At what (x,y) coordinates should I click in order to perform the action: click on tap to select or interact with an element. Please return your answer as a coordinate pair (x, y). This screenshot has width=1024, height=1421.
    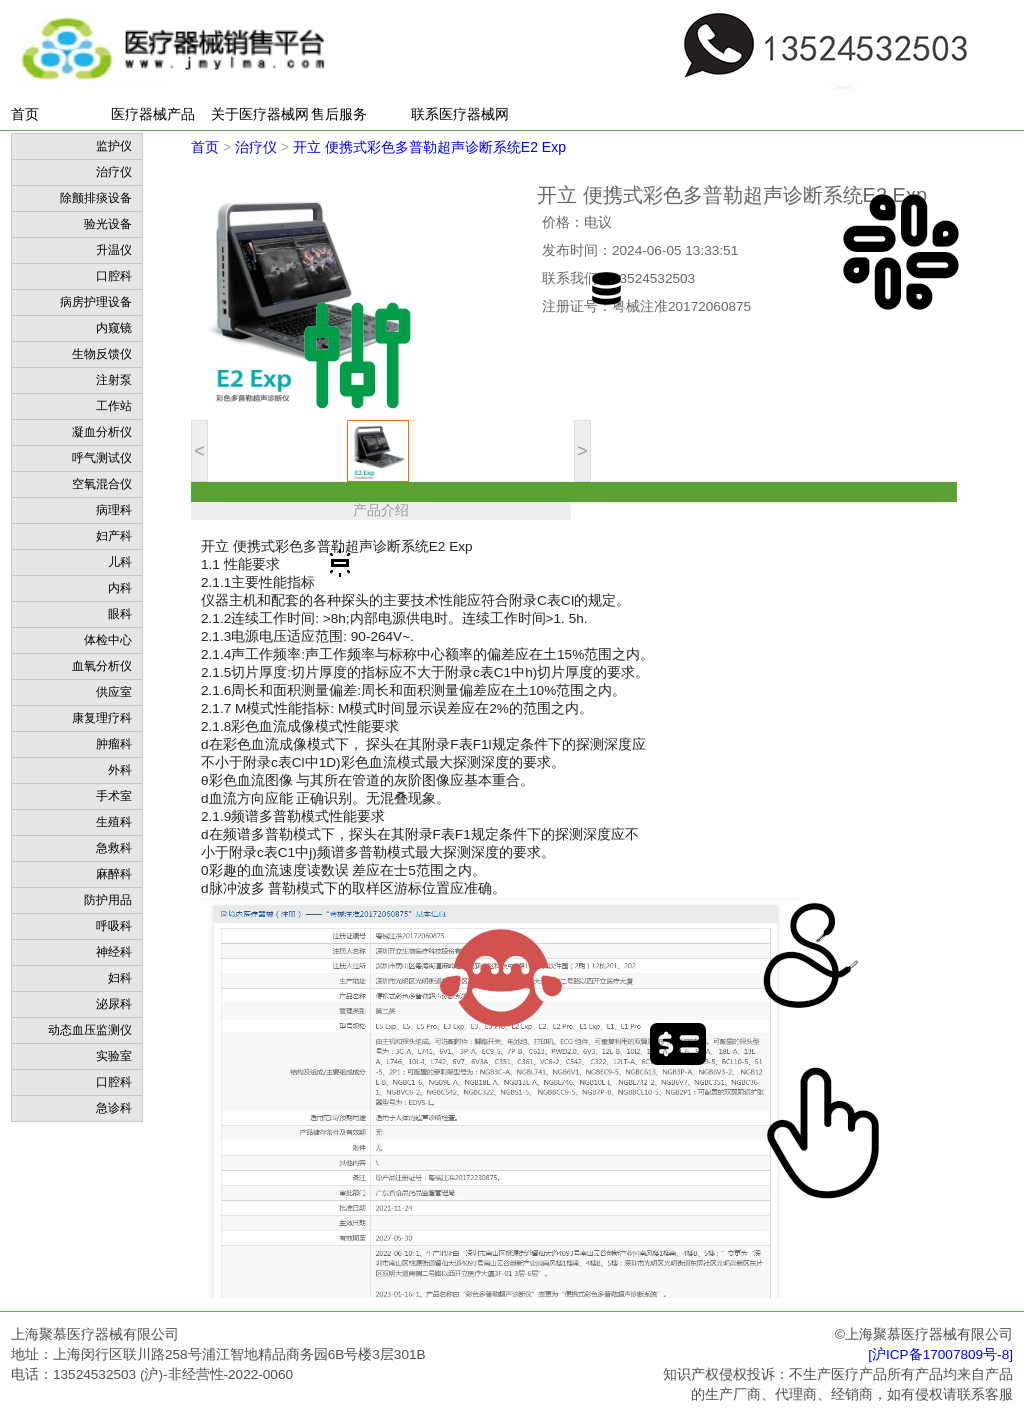
    Looking at the image, I should click on (823, 1133).